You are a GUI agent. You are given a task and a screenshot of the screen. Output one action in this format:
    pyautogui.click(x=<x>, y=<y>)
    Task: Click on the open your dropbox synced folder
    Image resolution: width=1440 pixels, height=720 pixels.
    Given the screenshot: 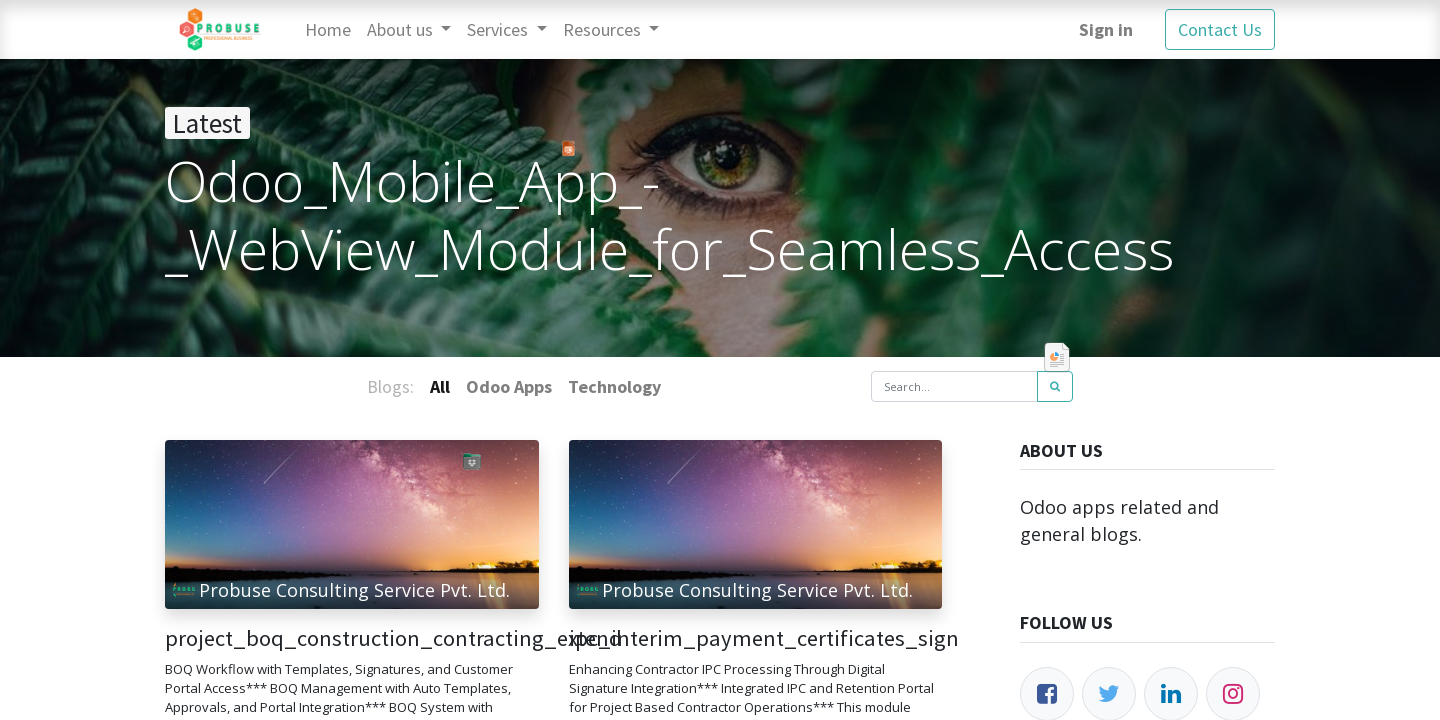 What is the action you would take?
    pyautogui.click(x=472, y=461)
    